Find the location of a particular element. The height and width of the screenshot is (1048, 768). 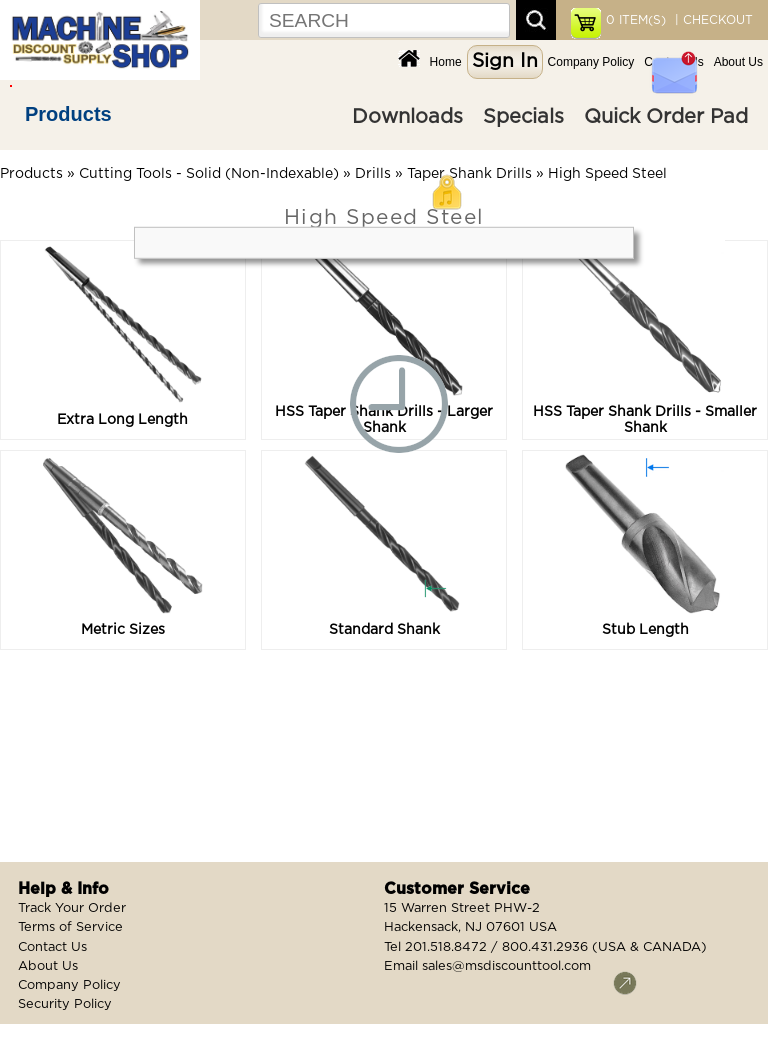

indicates a symbolic link or shortcut to another file is located at coordinates (625, 983).